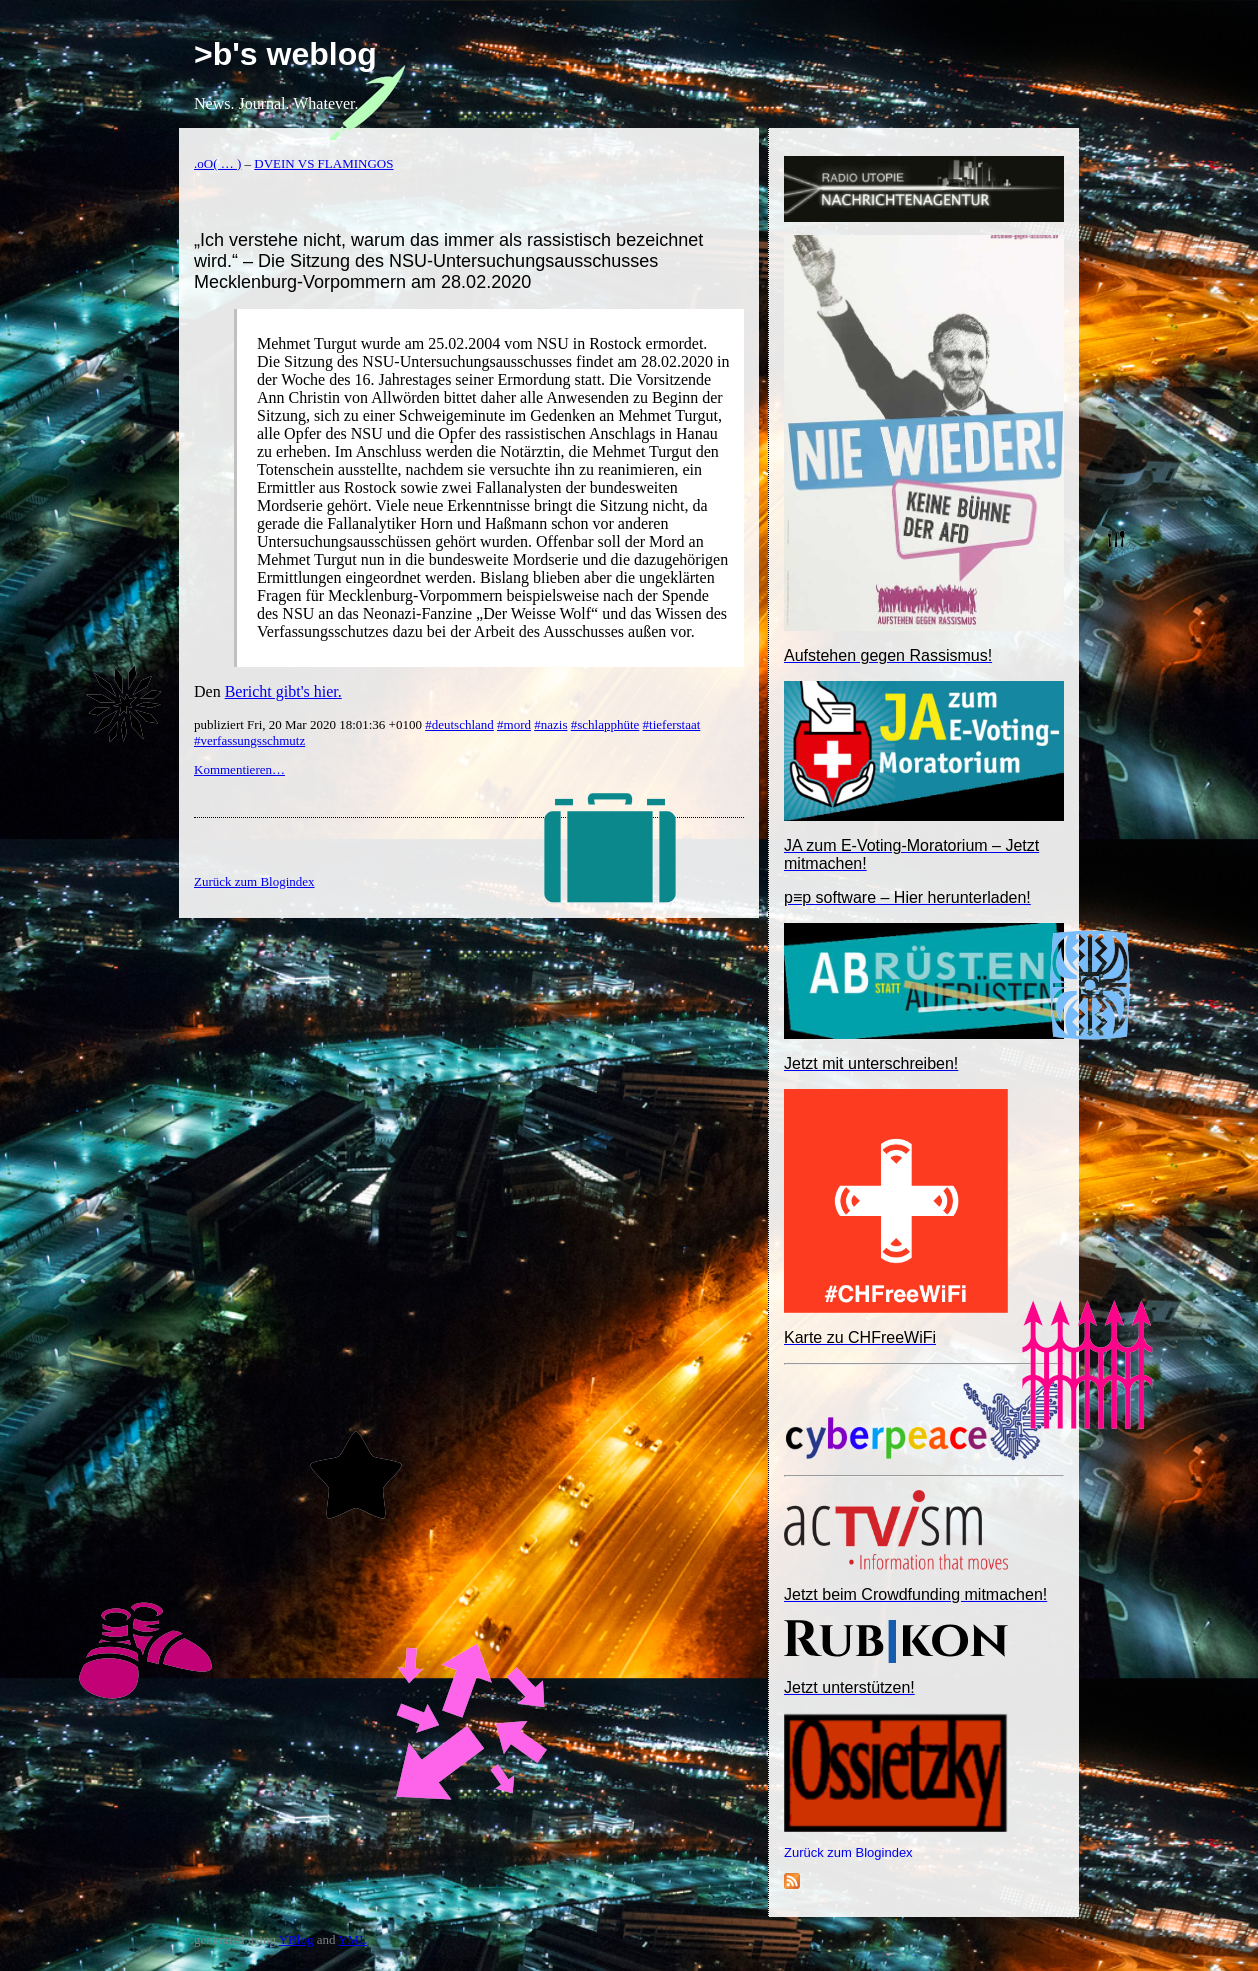  Describe the element at coordinates (1090, 985) in the screenshot. I see `access defense or shield abilities in a game` at that location.